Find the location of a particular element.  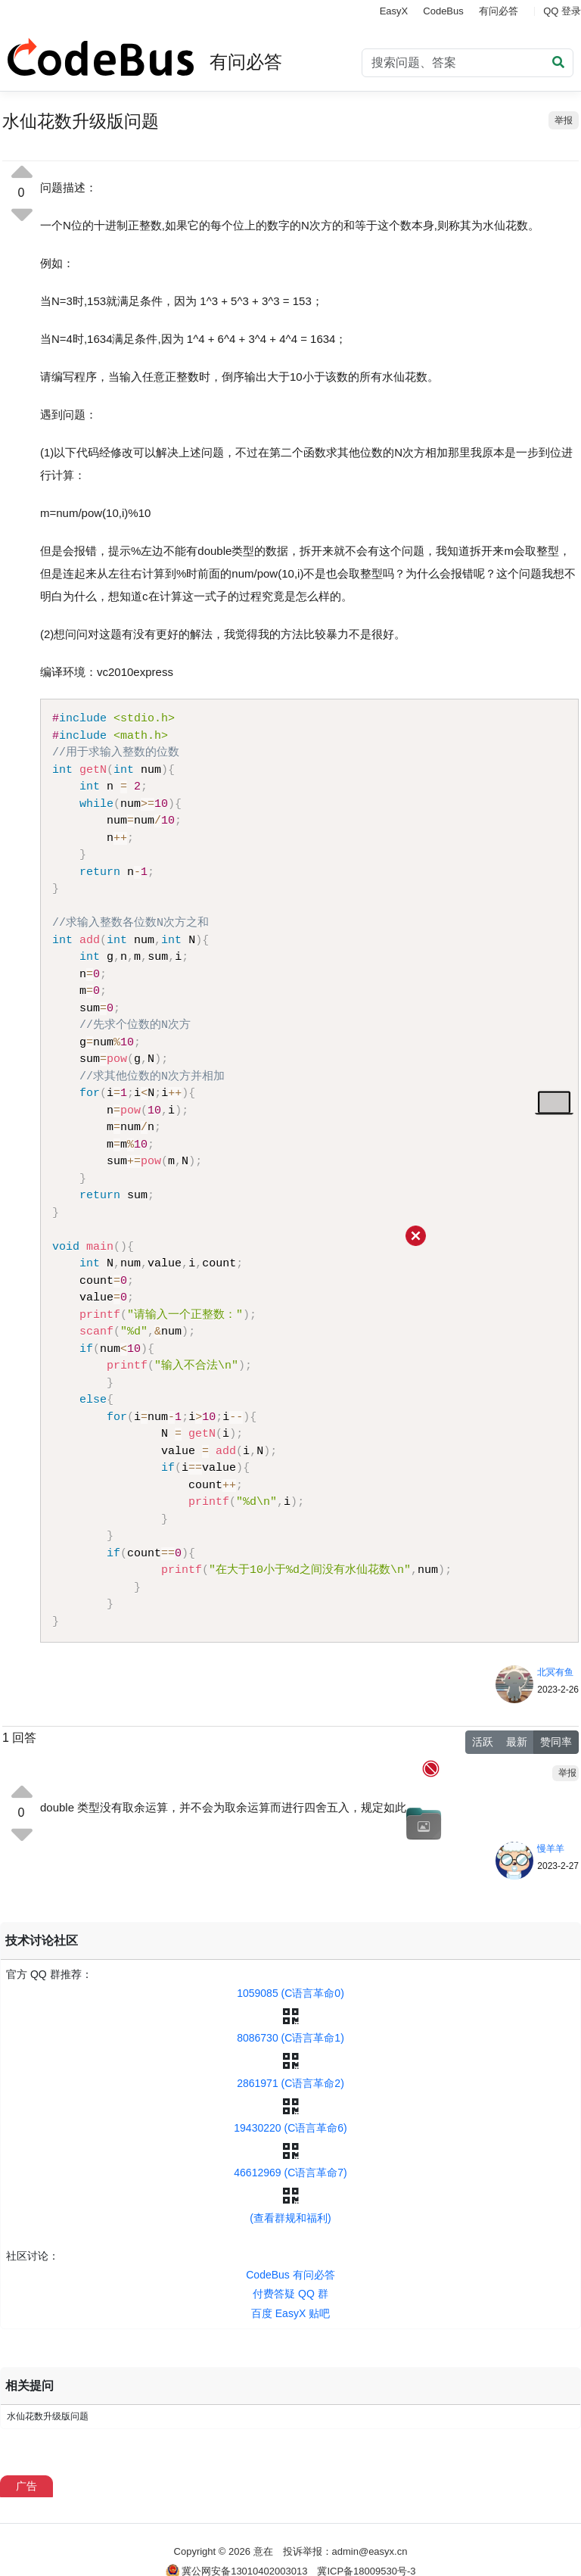

access this device in the sidebar is located at coordinates (554, 1102).